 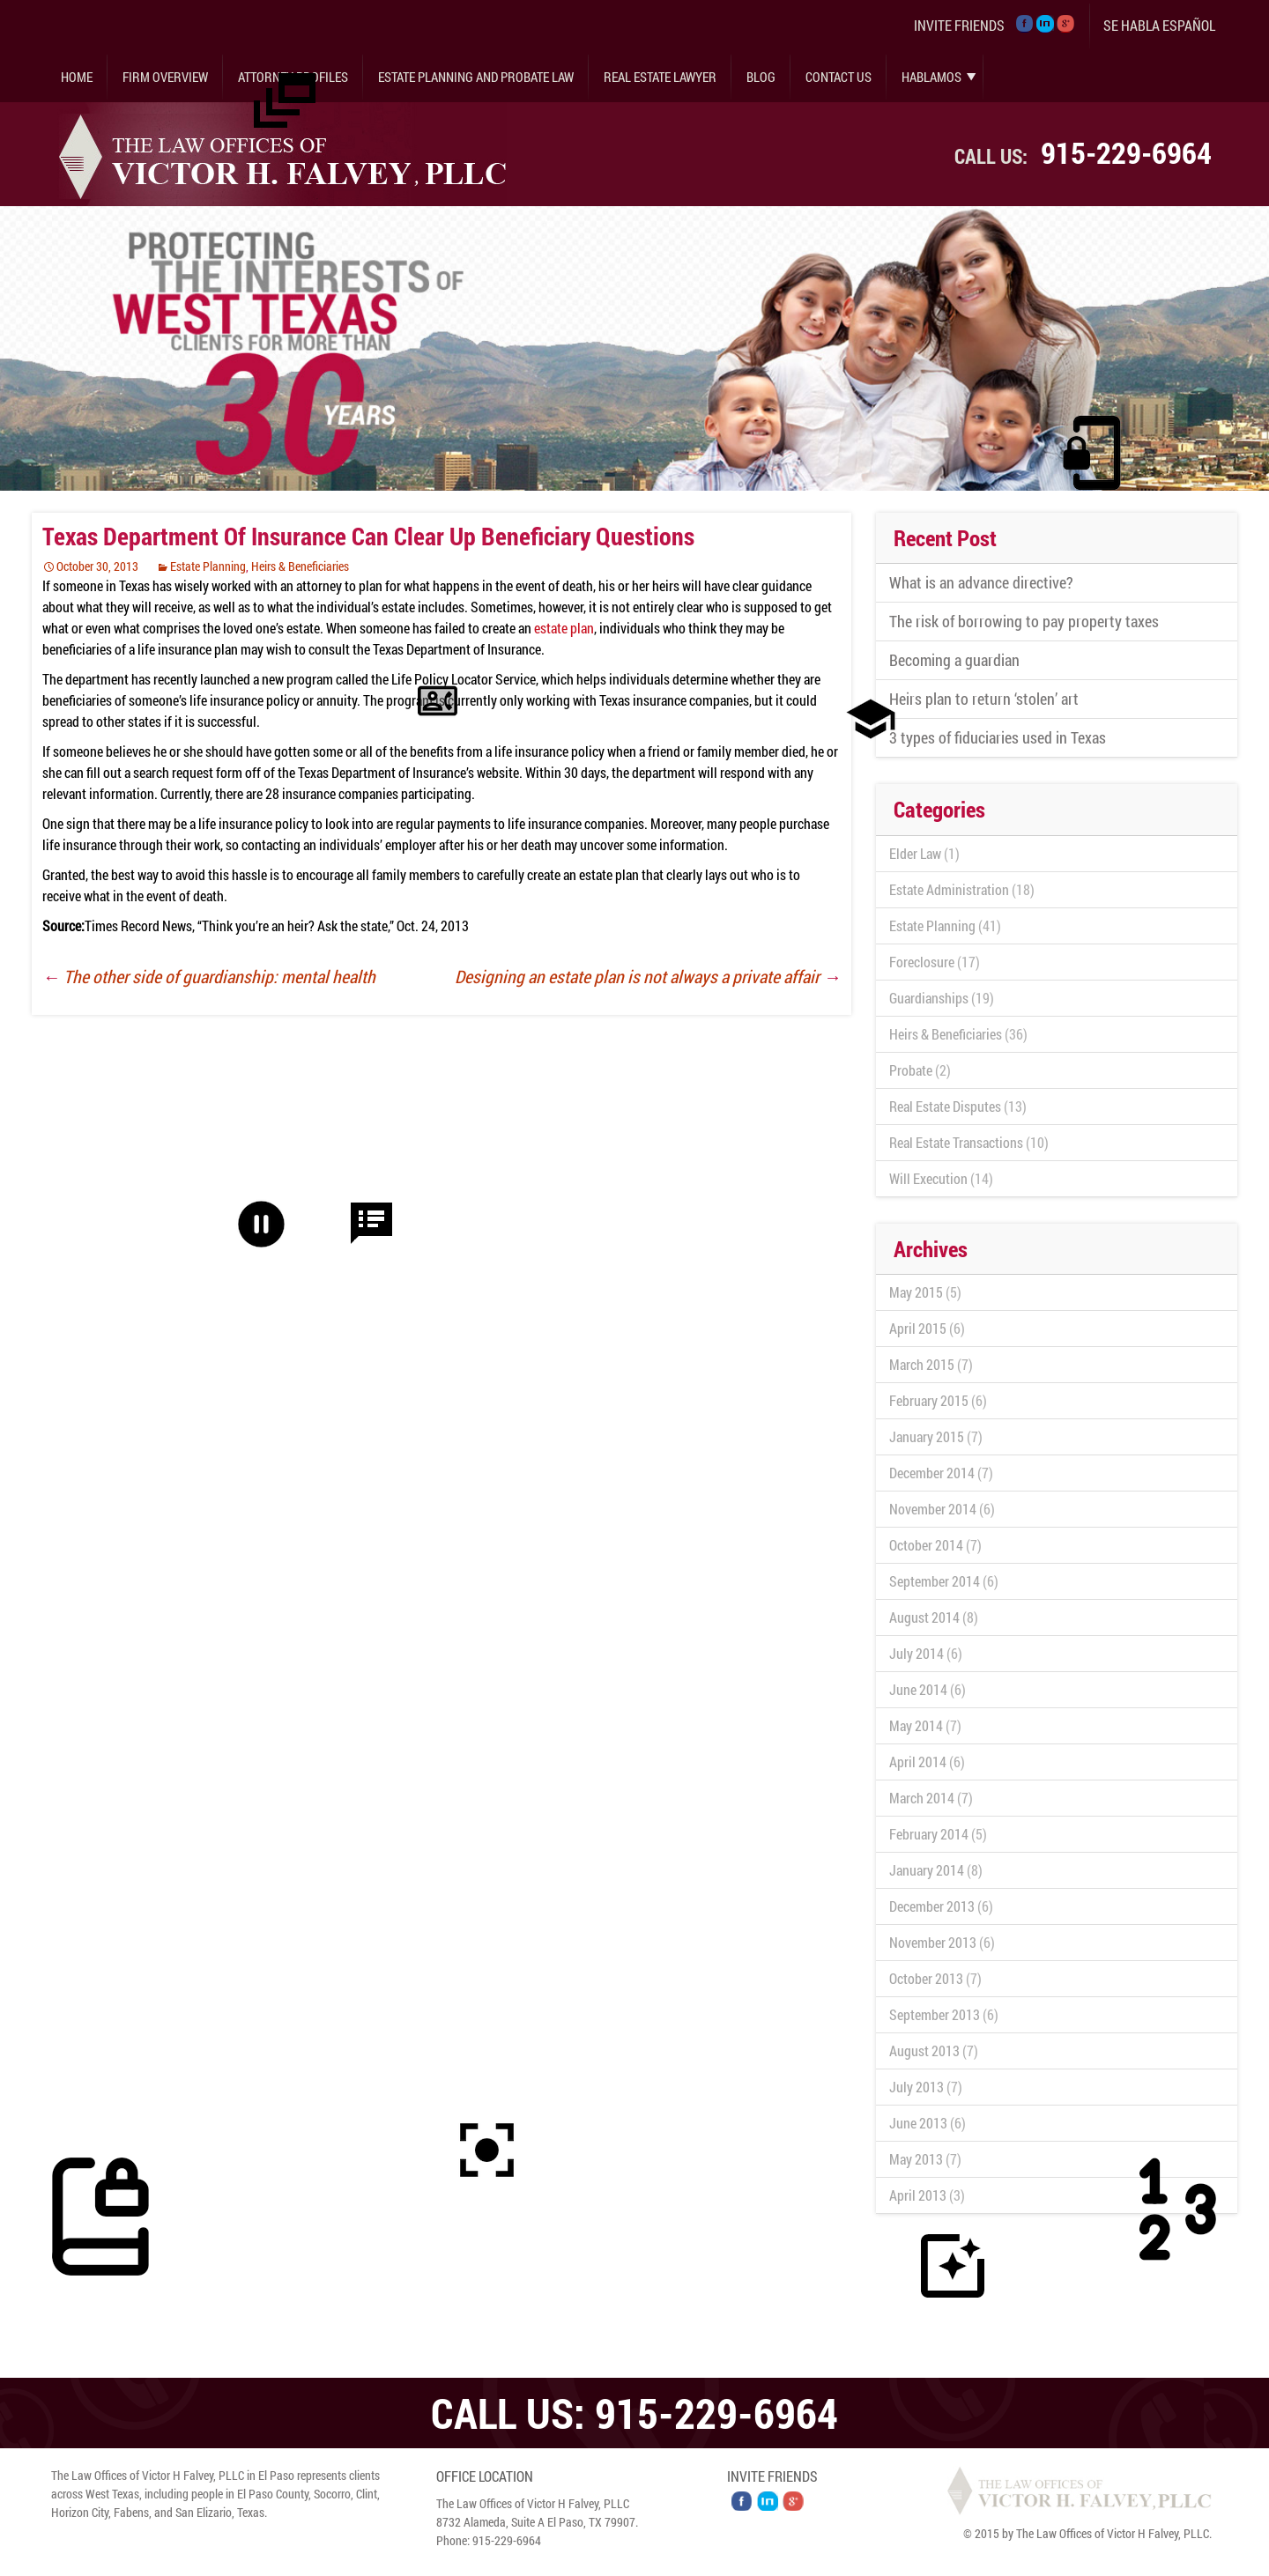 What do you see at coordinates (261, 1224) in the screenshot?
I see `pause media playback` at bounding box center [261, 1224].